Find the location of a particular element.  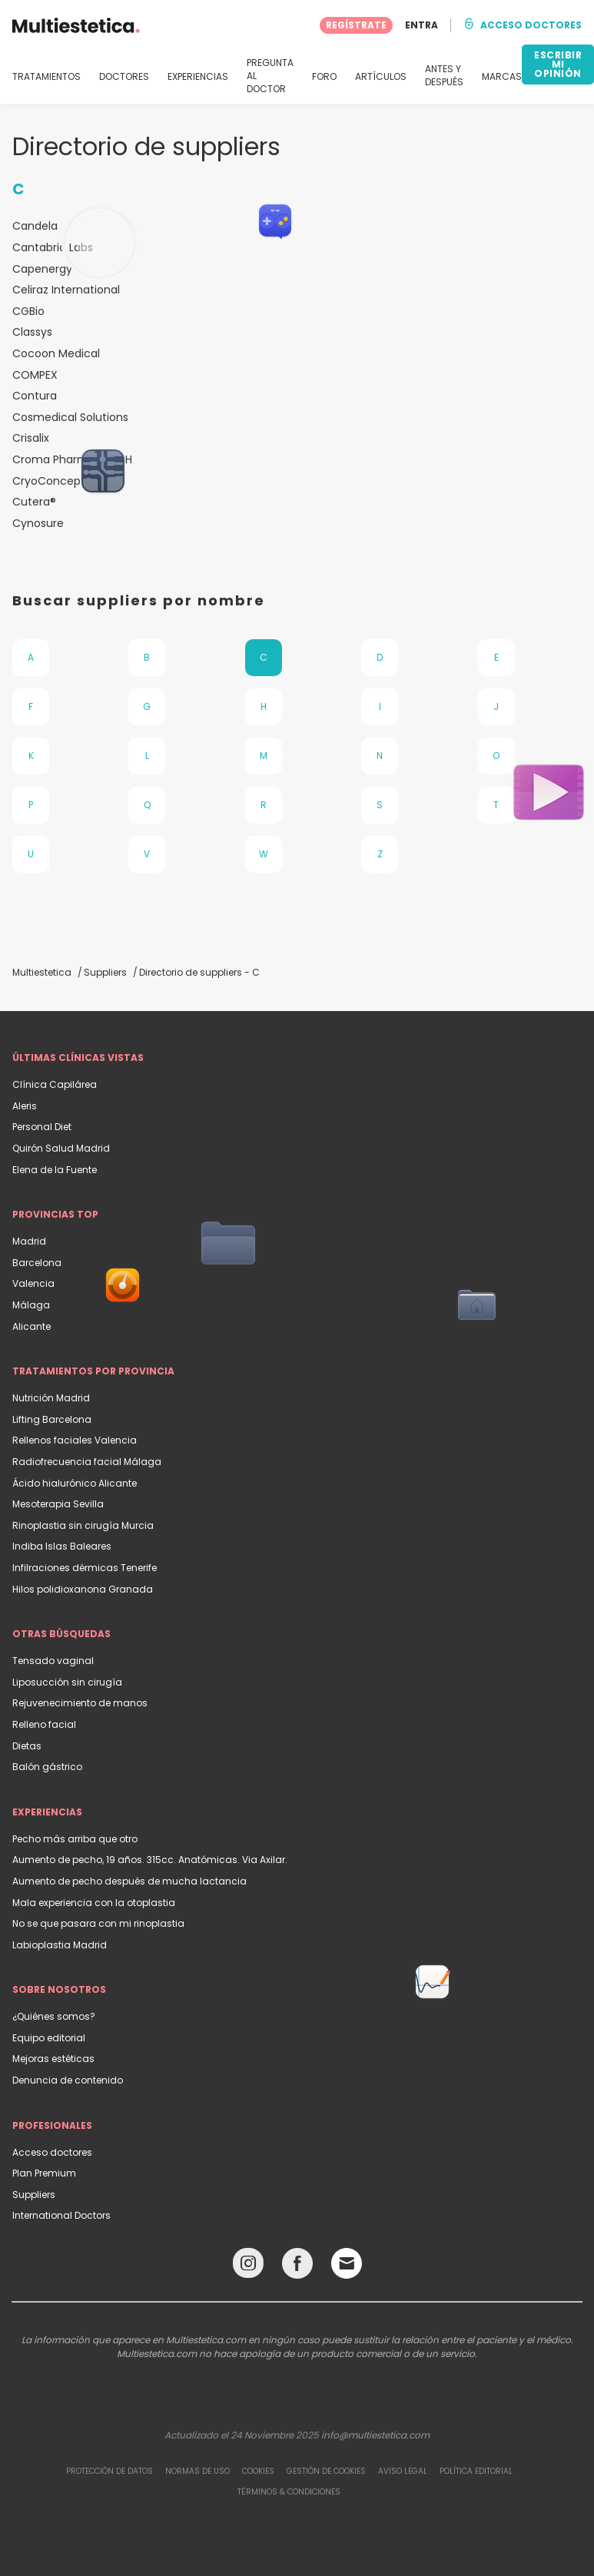

open dissent messaging app is located at coordinates (275, 220).